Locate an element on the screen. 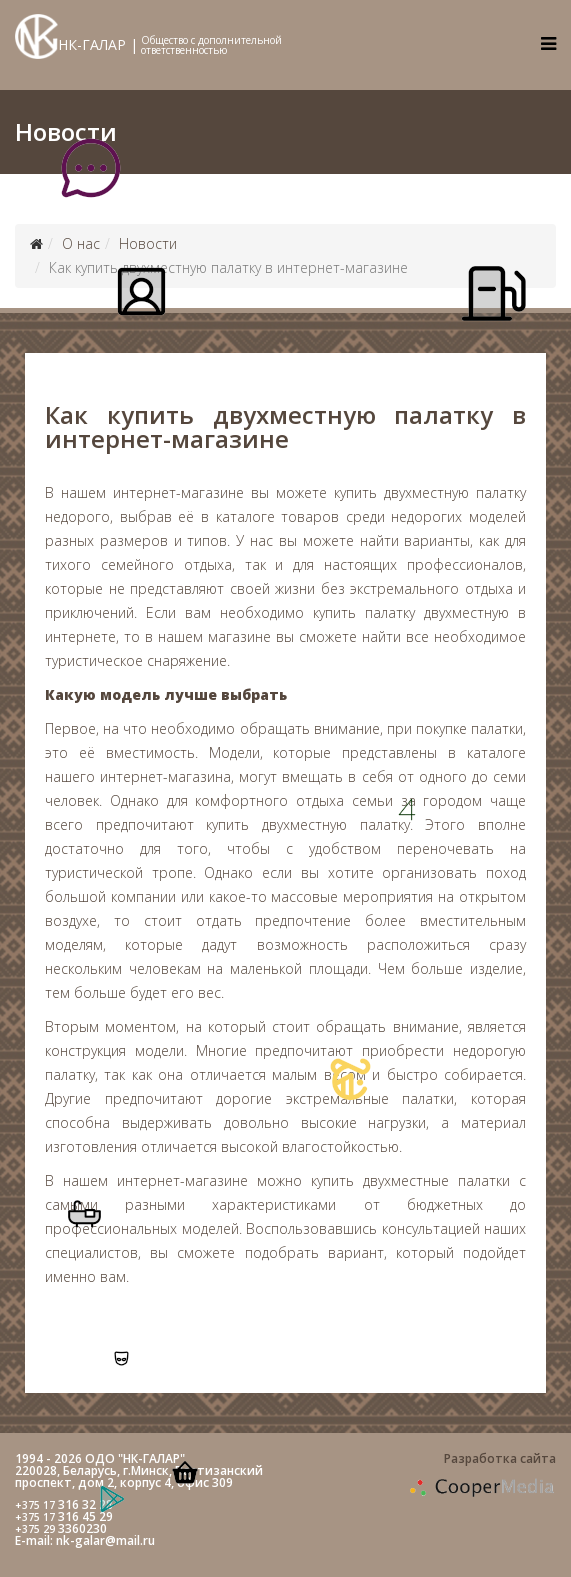 The width and height of the screenshot is (571, 1577). indicates step four in a sequence or process is located at coordinates (407, 809).